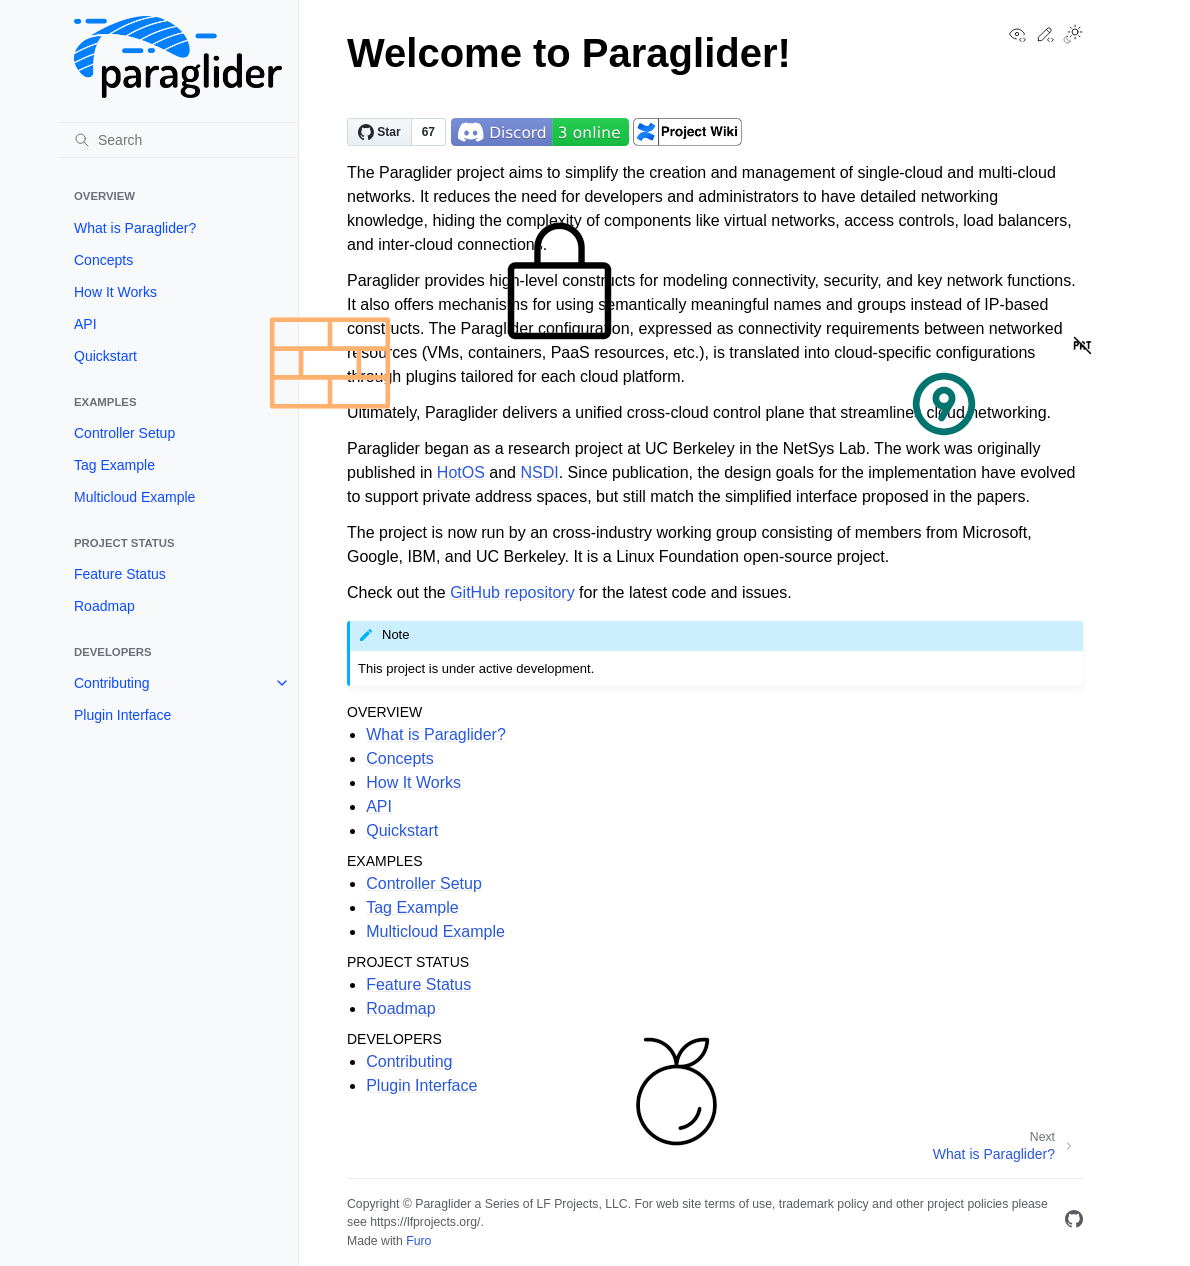  What do you see at coordinates (559, 287) in the screenshot?
I see `lock or secure this item` at bounding box center [559, 287].